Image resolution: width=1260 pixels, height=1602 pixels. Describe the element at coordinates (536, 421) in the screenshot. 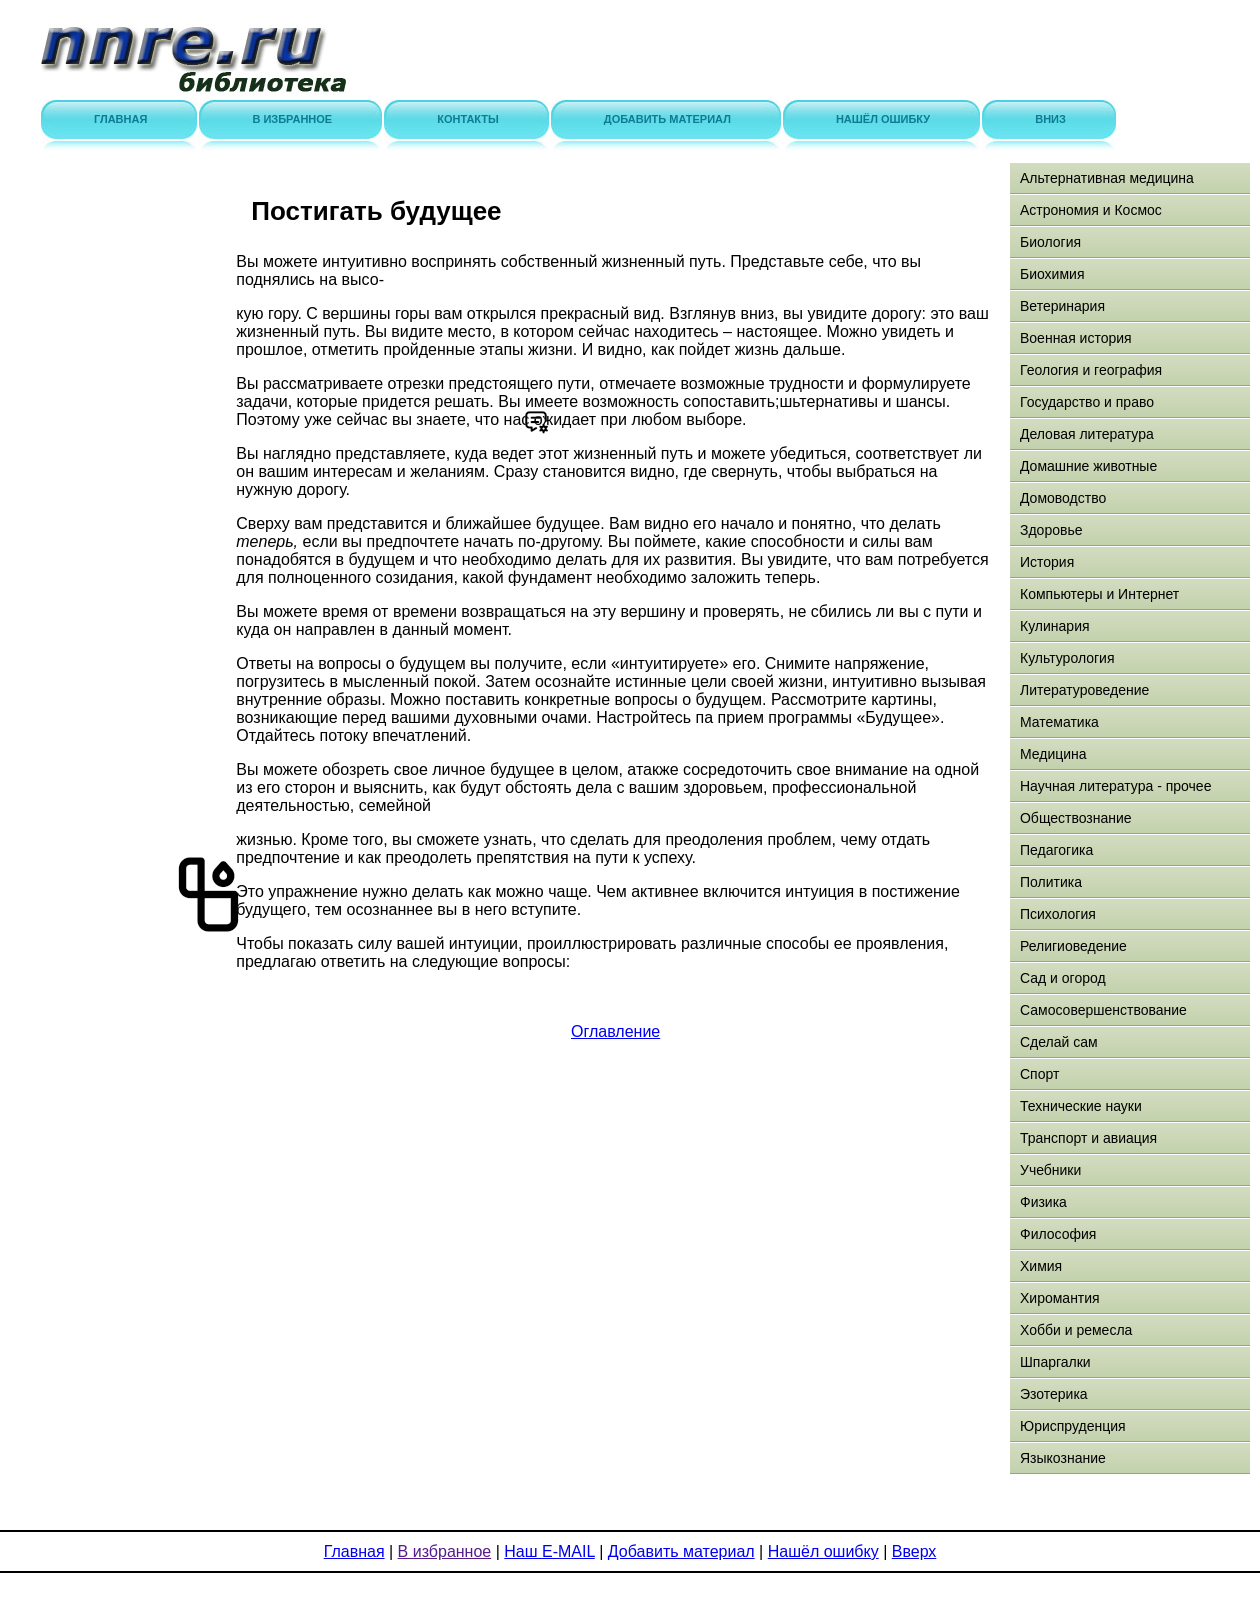

I see `access message settings` at that location.